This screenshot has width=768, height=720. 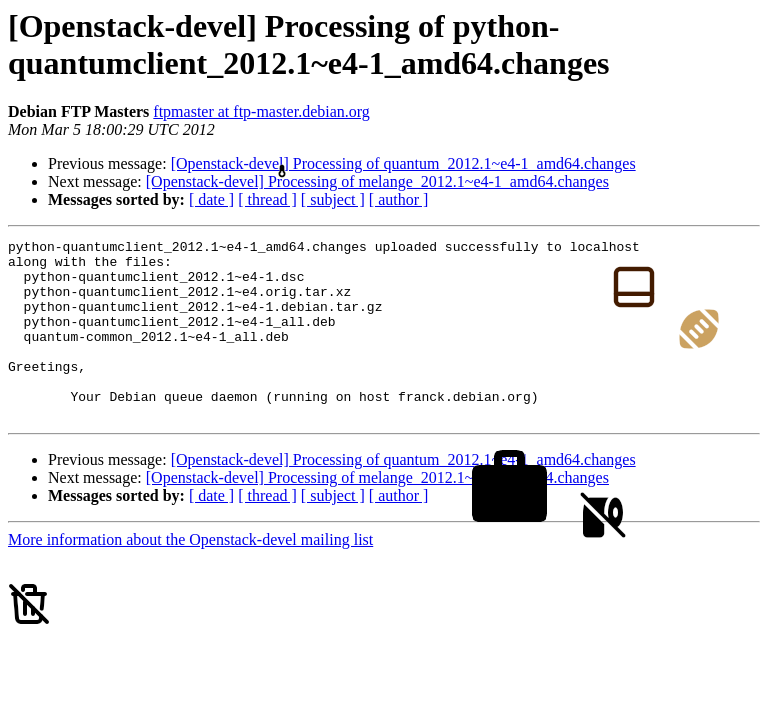 I want to click on access work-related files or apps, so click(x=509, y=487).